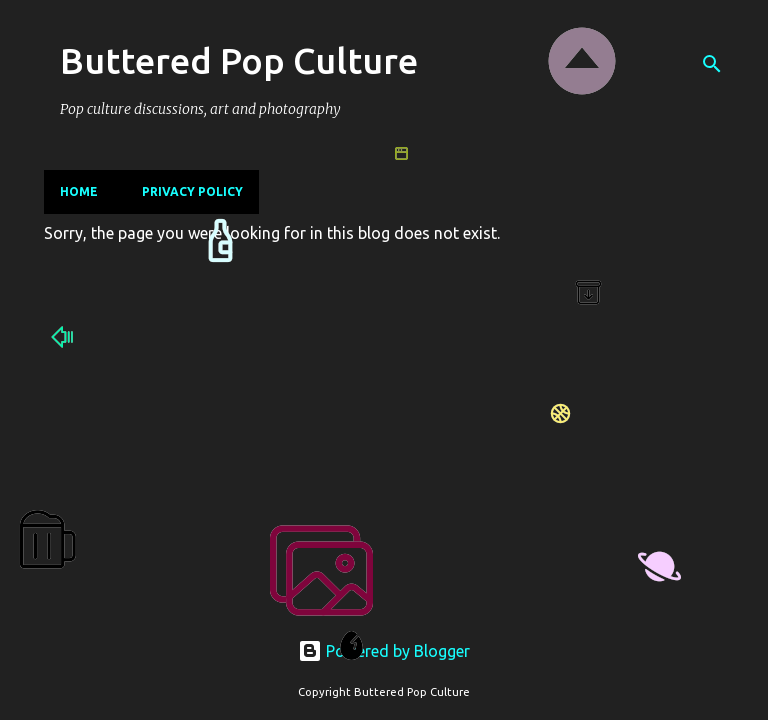  I want to click on view photo gallery, so click(321, 570).